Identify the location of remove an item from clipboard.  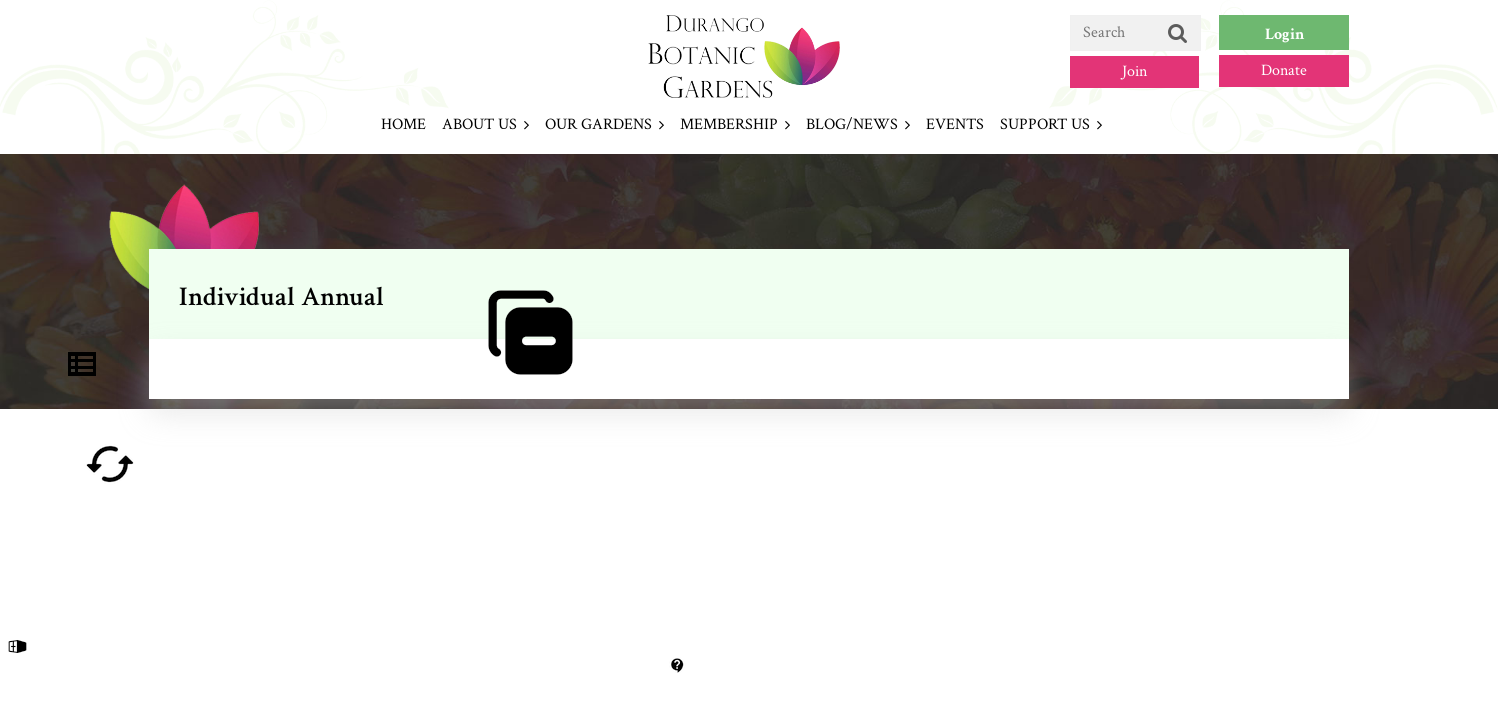
(530, 332).